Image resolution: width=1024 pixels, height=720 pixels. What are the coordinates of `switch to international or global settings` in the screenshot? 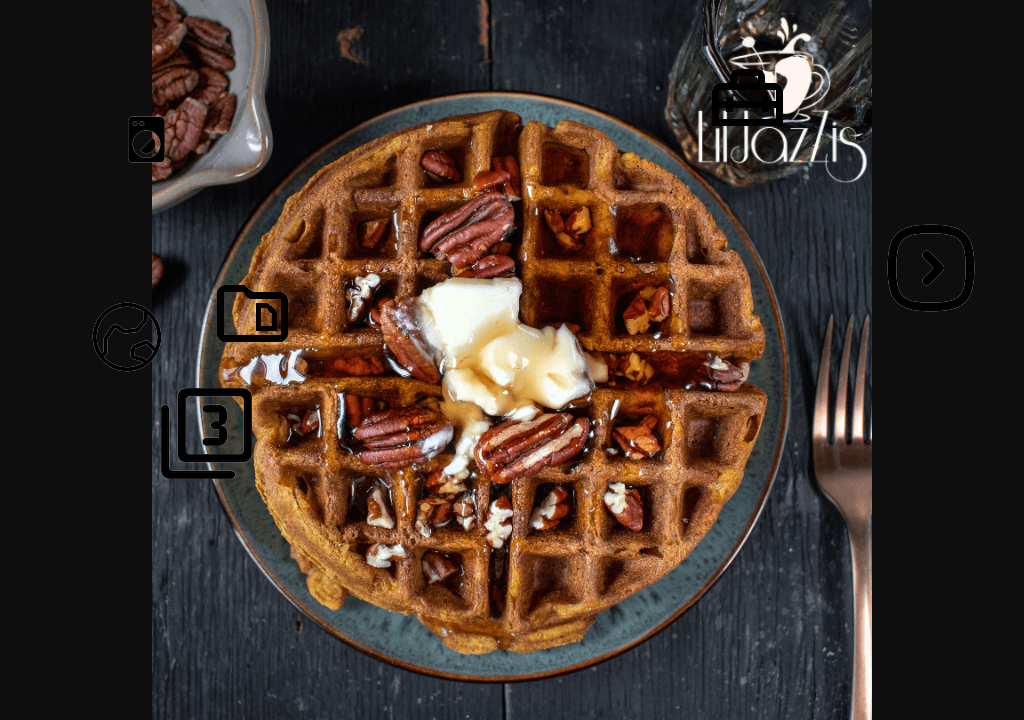 It's located at (127, 337).